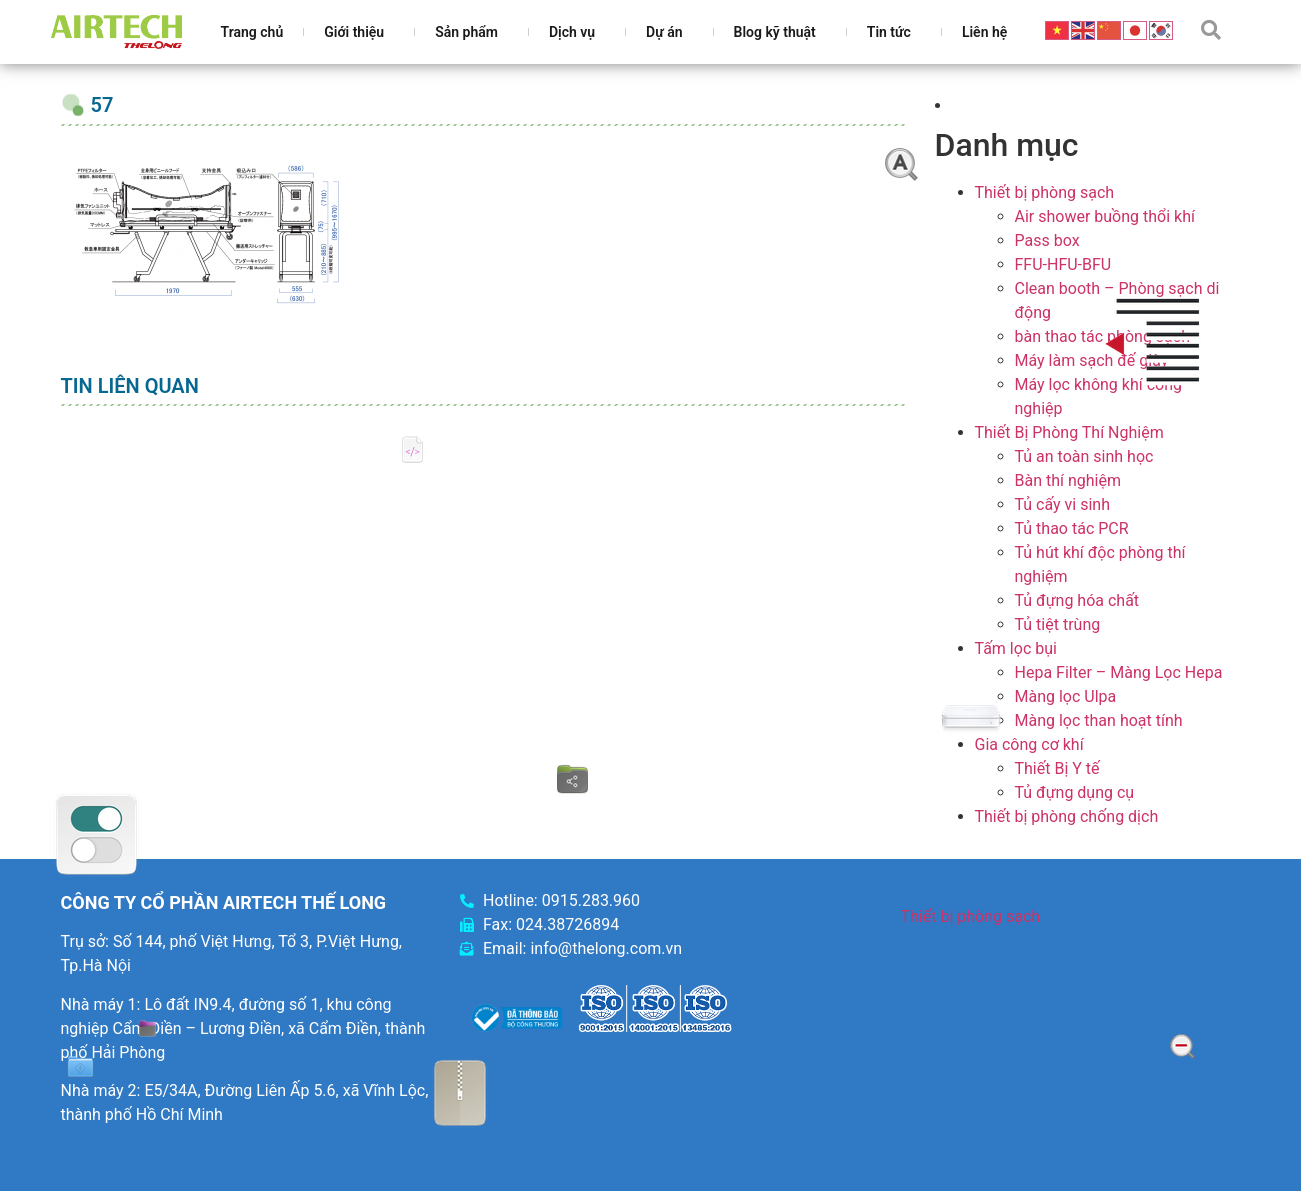 Image resolution: width=1301 pixels, height=1191 pixels. I want to click on open the archive manager application, so click(460, 1093).